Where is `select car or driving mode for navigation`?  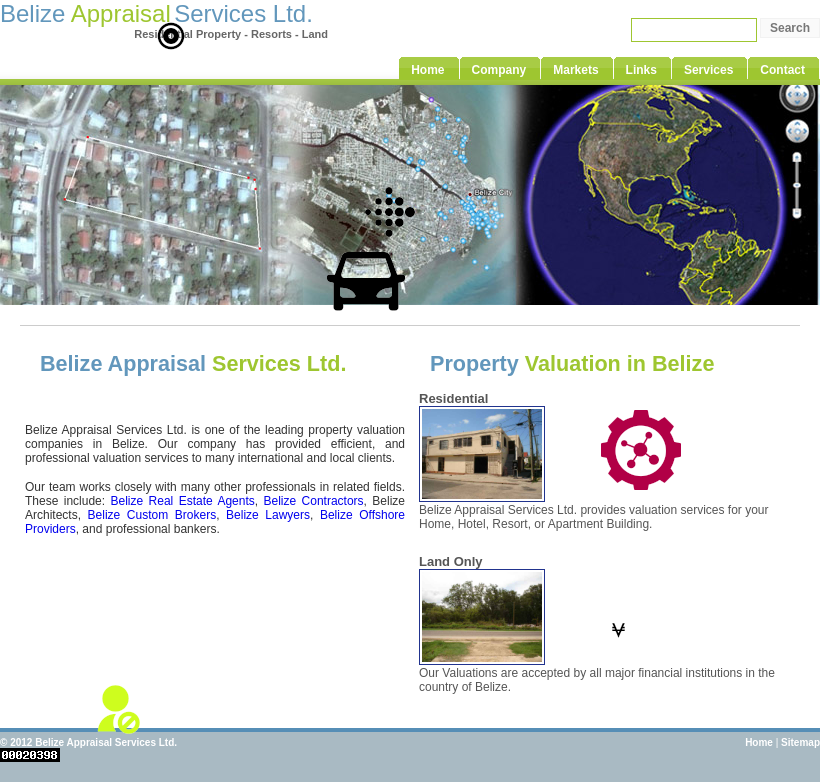 select car or driving mode for navigation is located at coordinates (366, 278).